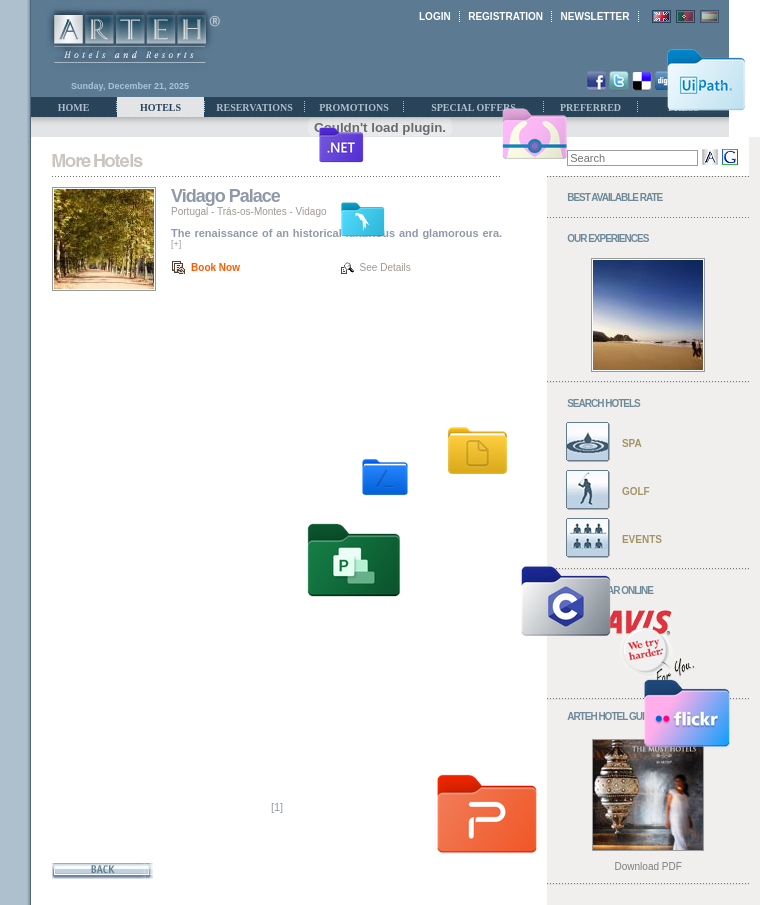 This screenshot has width=760, height=905. Describe the element at coordinates (385, 477) in the screenshot. I see `access the root directory of your file system` at that location.